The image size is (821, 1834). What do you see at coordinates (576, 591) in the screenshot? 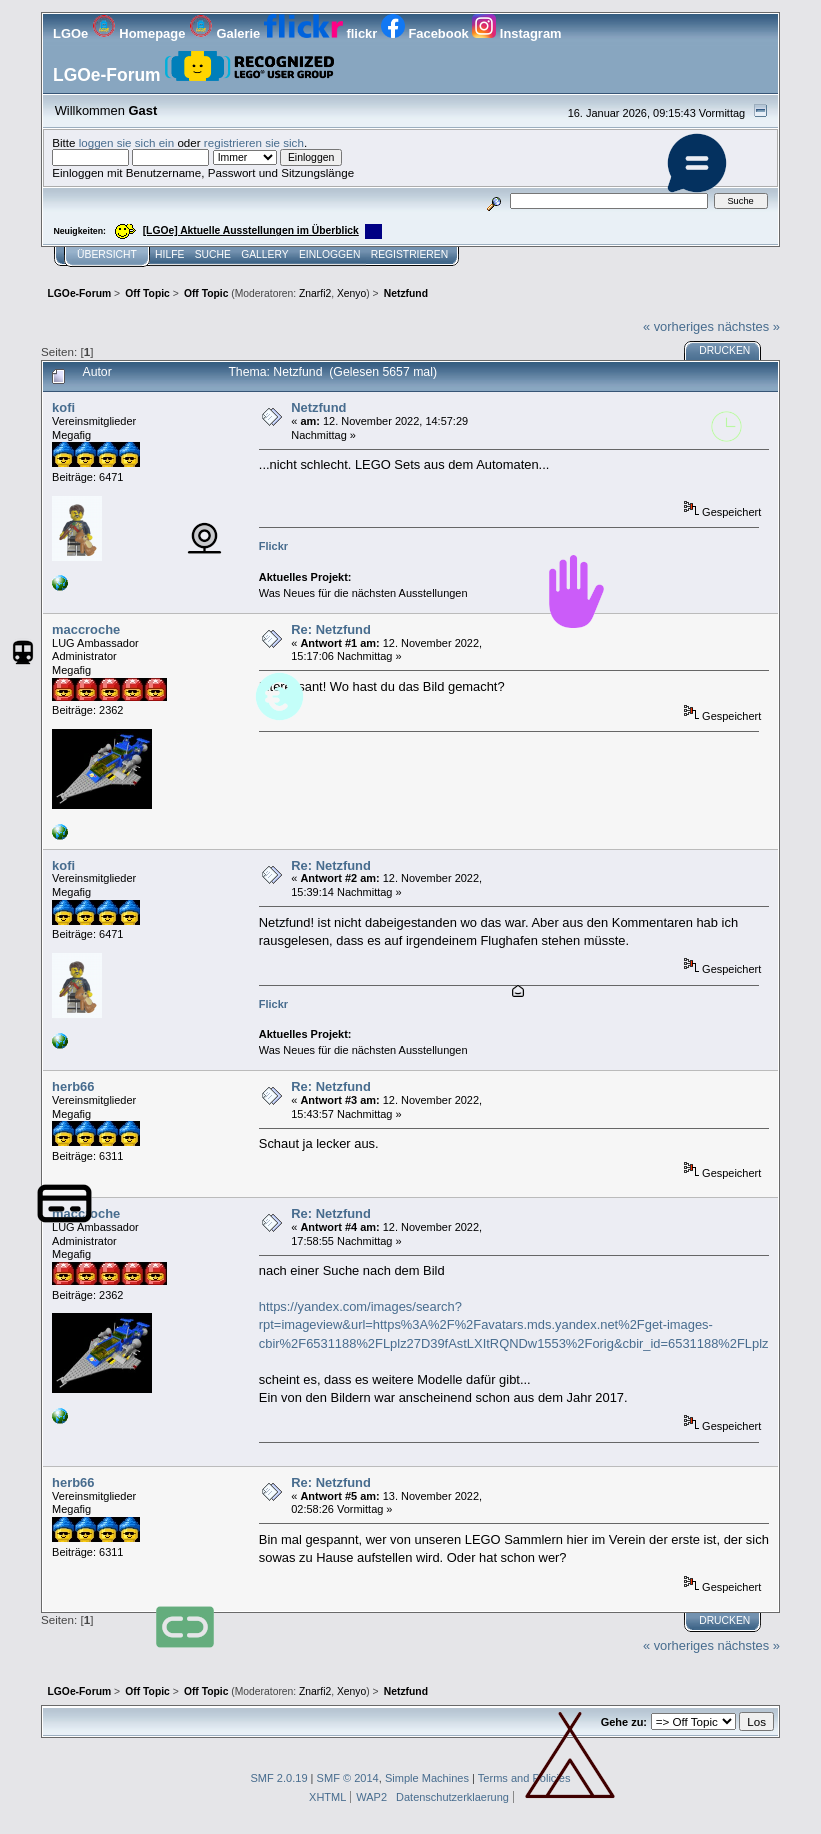
I see `stop or halt an action` at bounding box center [576, 591].